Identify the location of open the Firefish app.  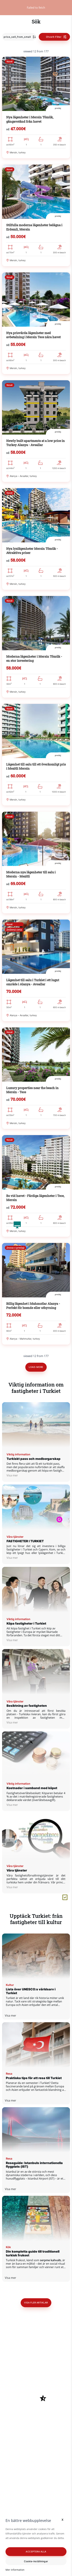
(32, 1667).